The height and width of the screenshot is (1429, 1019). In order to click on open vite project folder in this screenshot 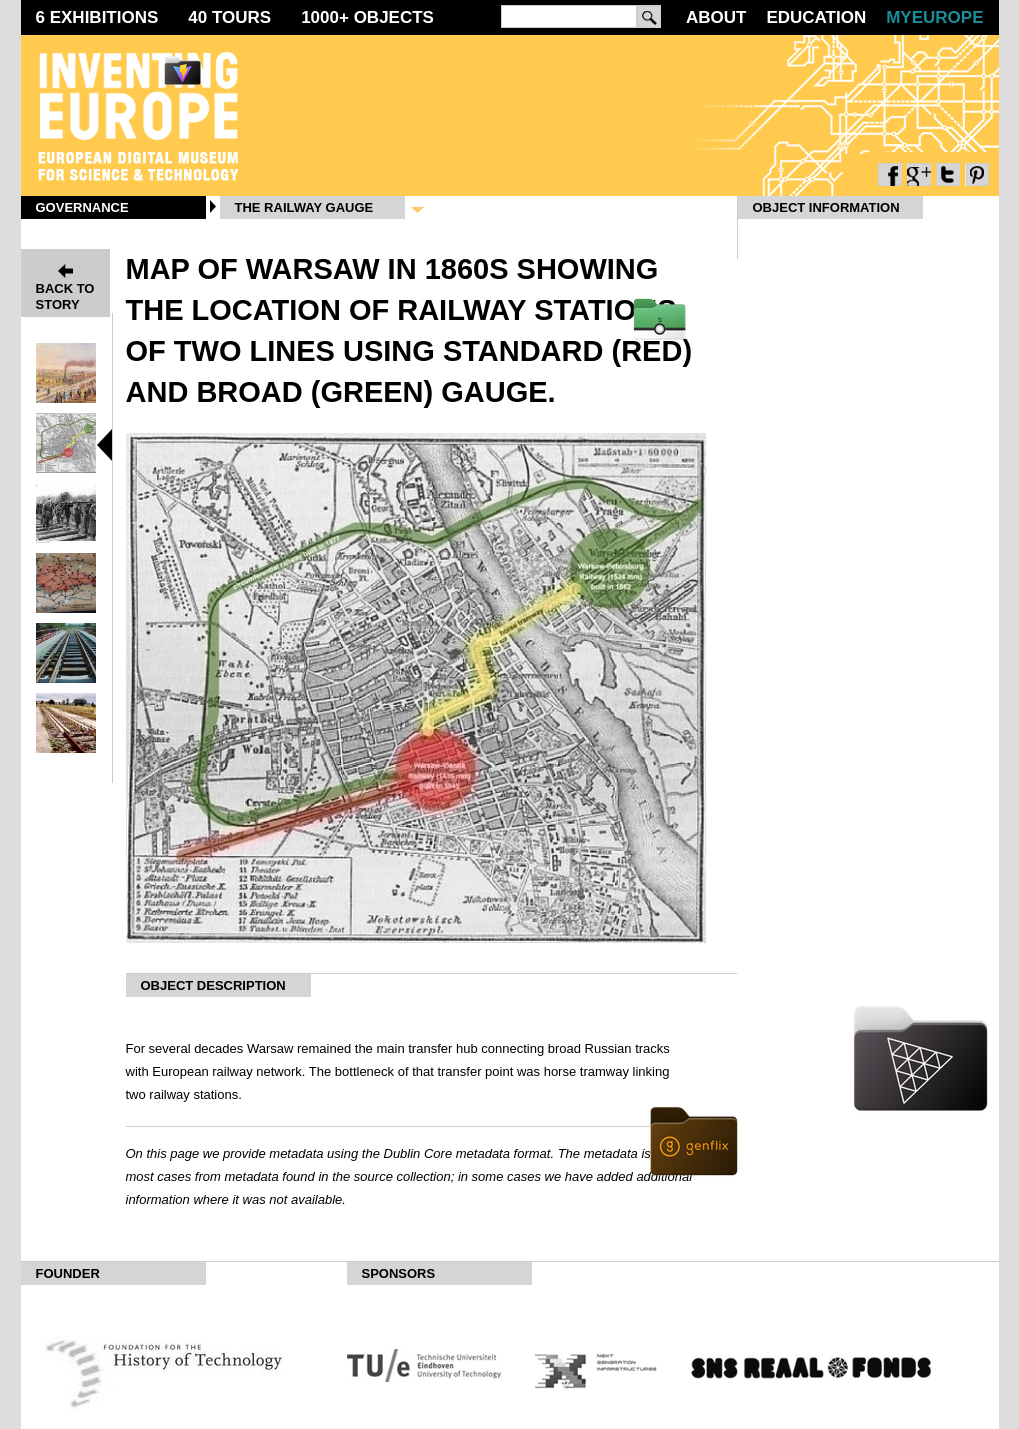, I will do `click(182, 71)`.